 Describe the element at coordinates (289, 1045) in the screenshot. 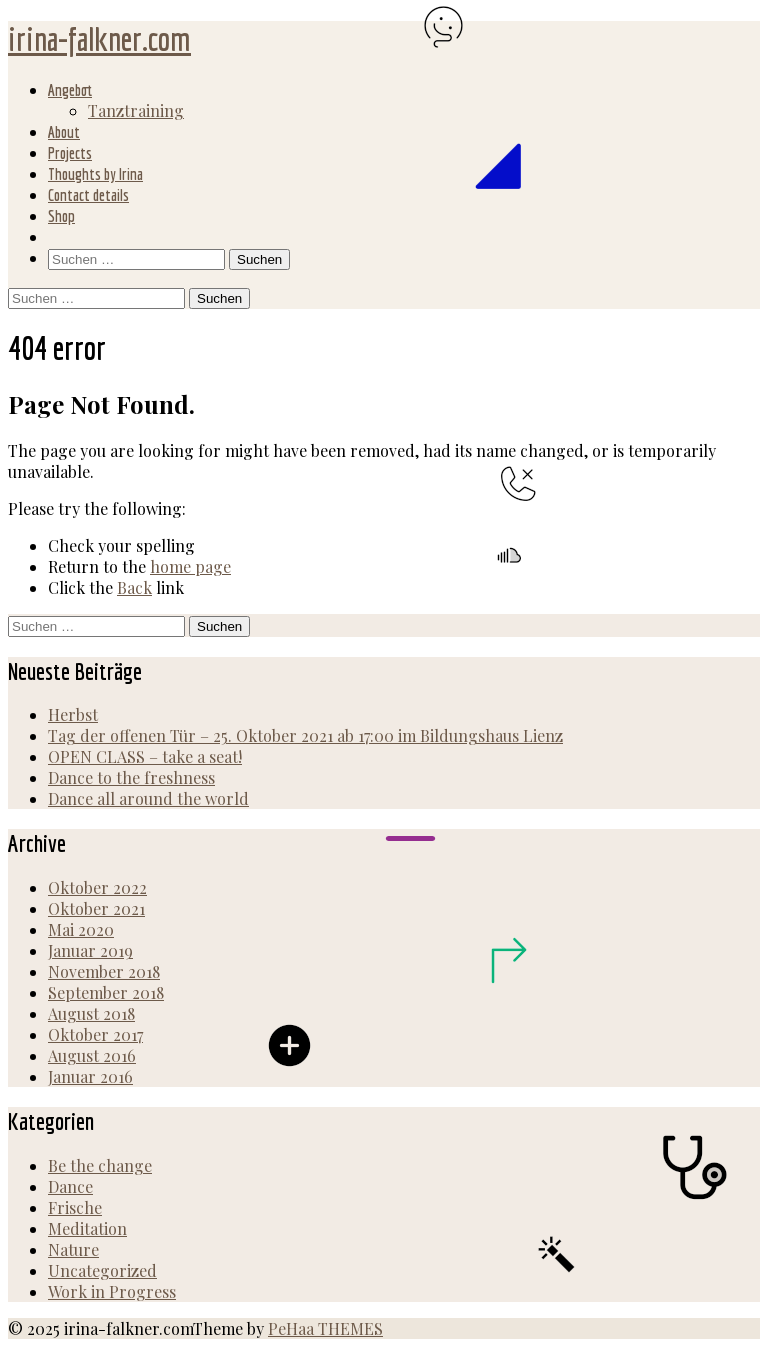

I see `add a new item` at that location.